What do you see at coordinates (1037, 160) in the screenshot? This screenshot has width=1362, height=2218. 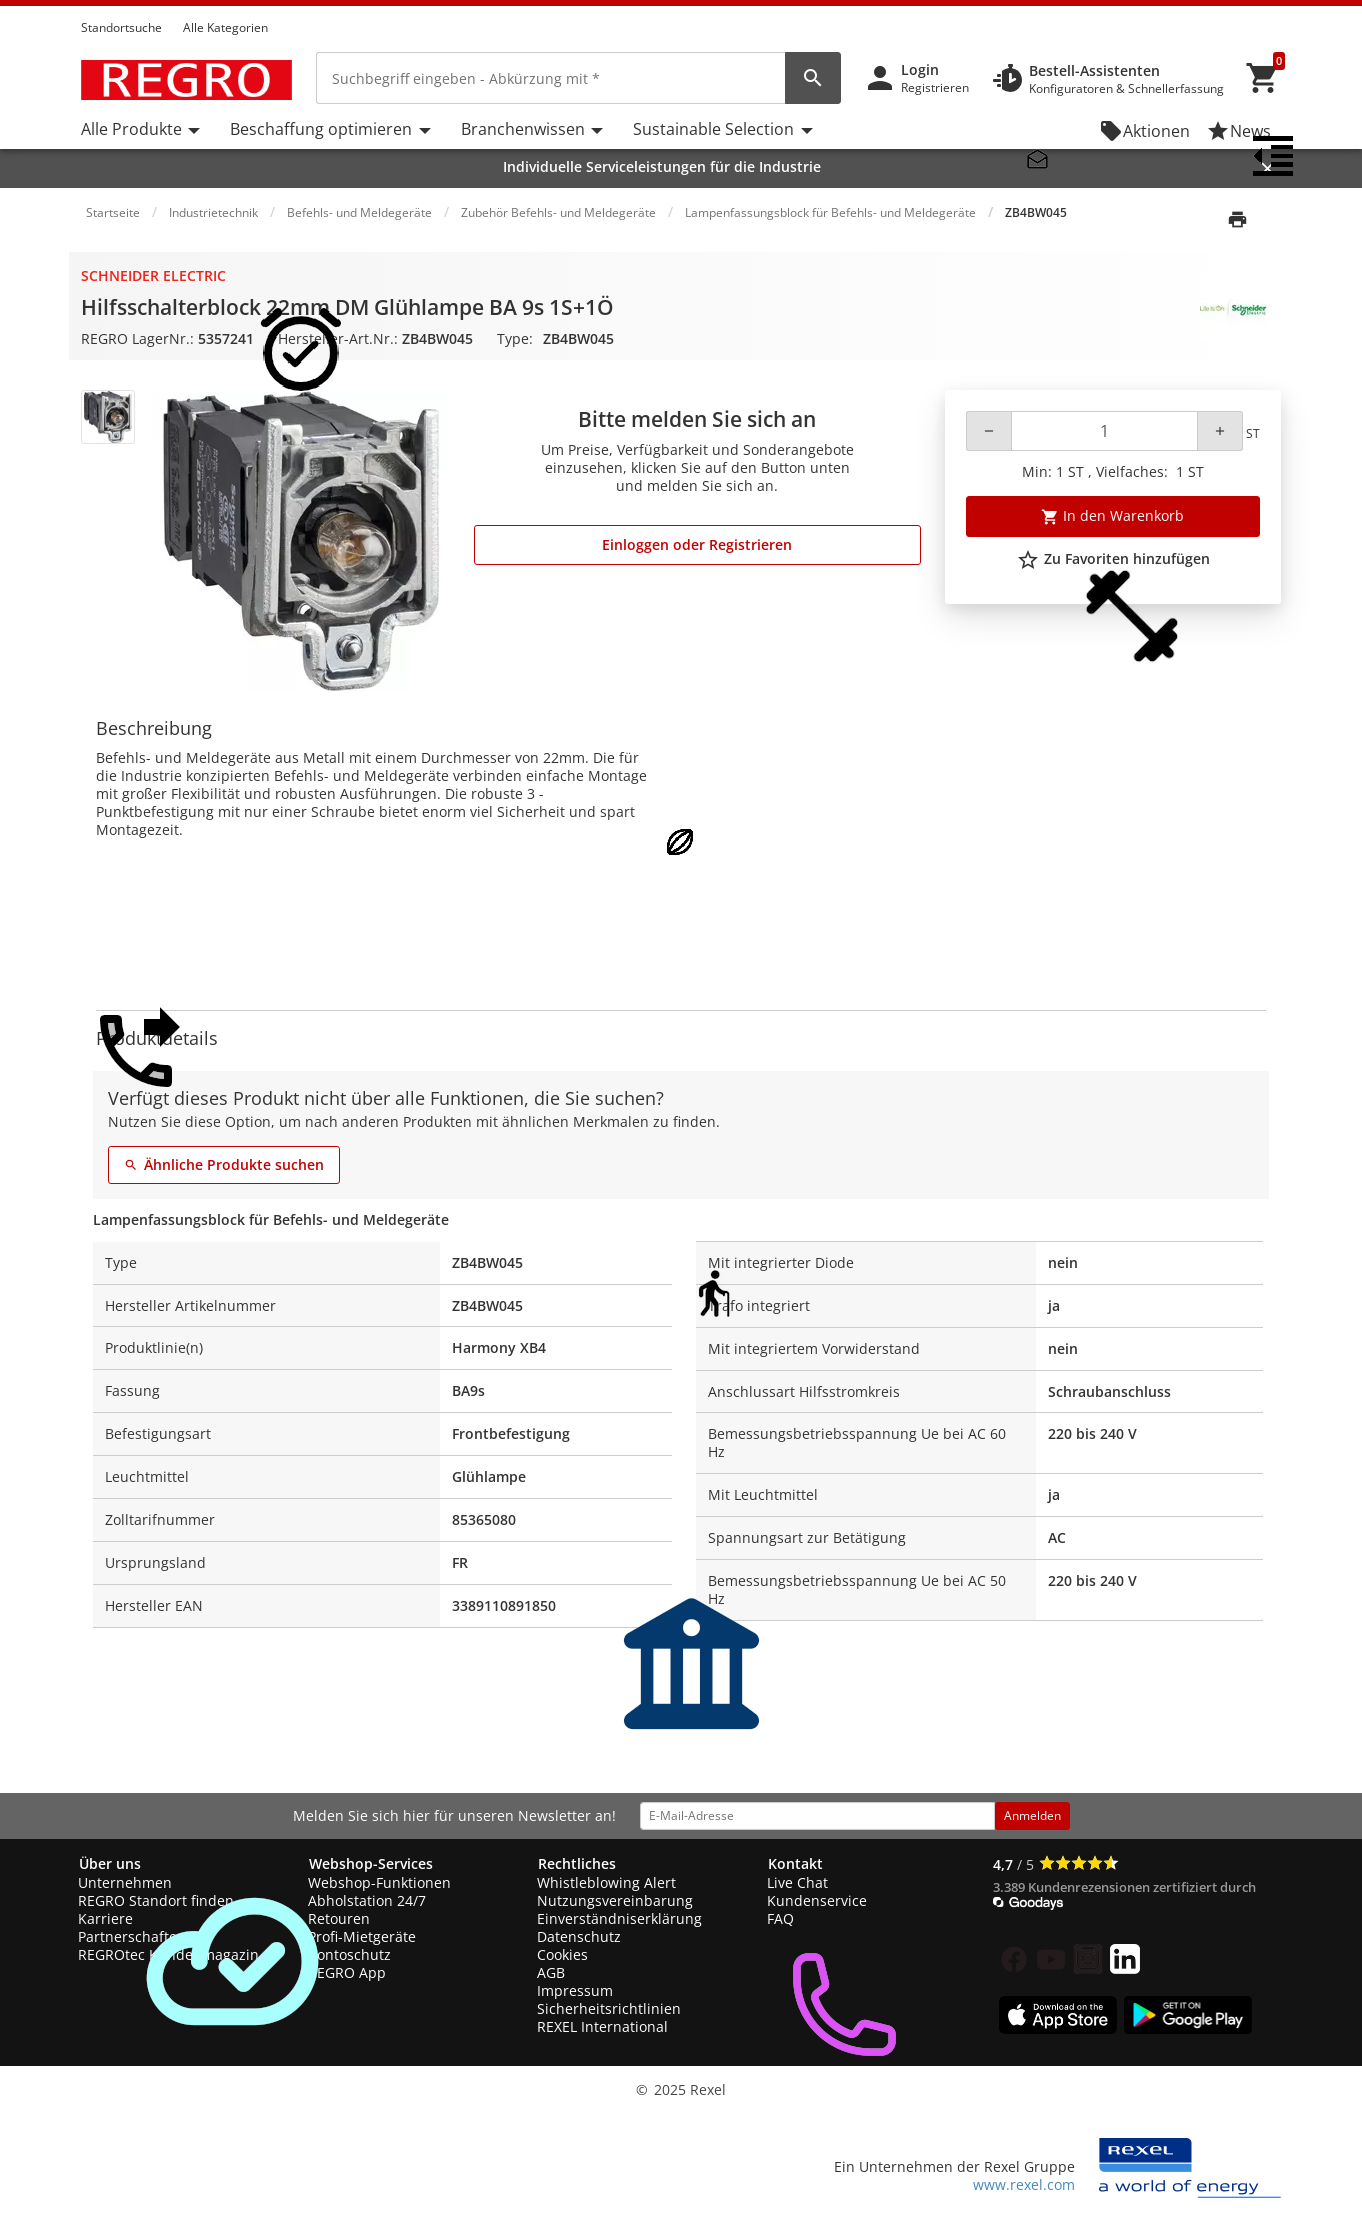 I see `view draft messages` at bounding box center [1037, 160].